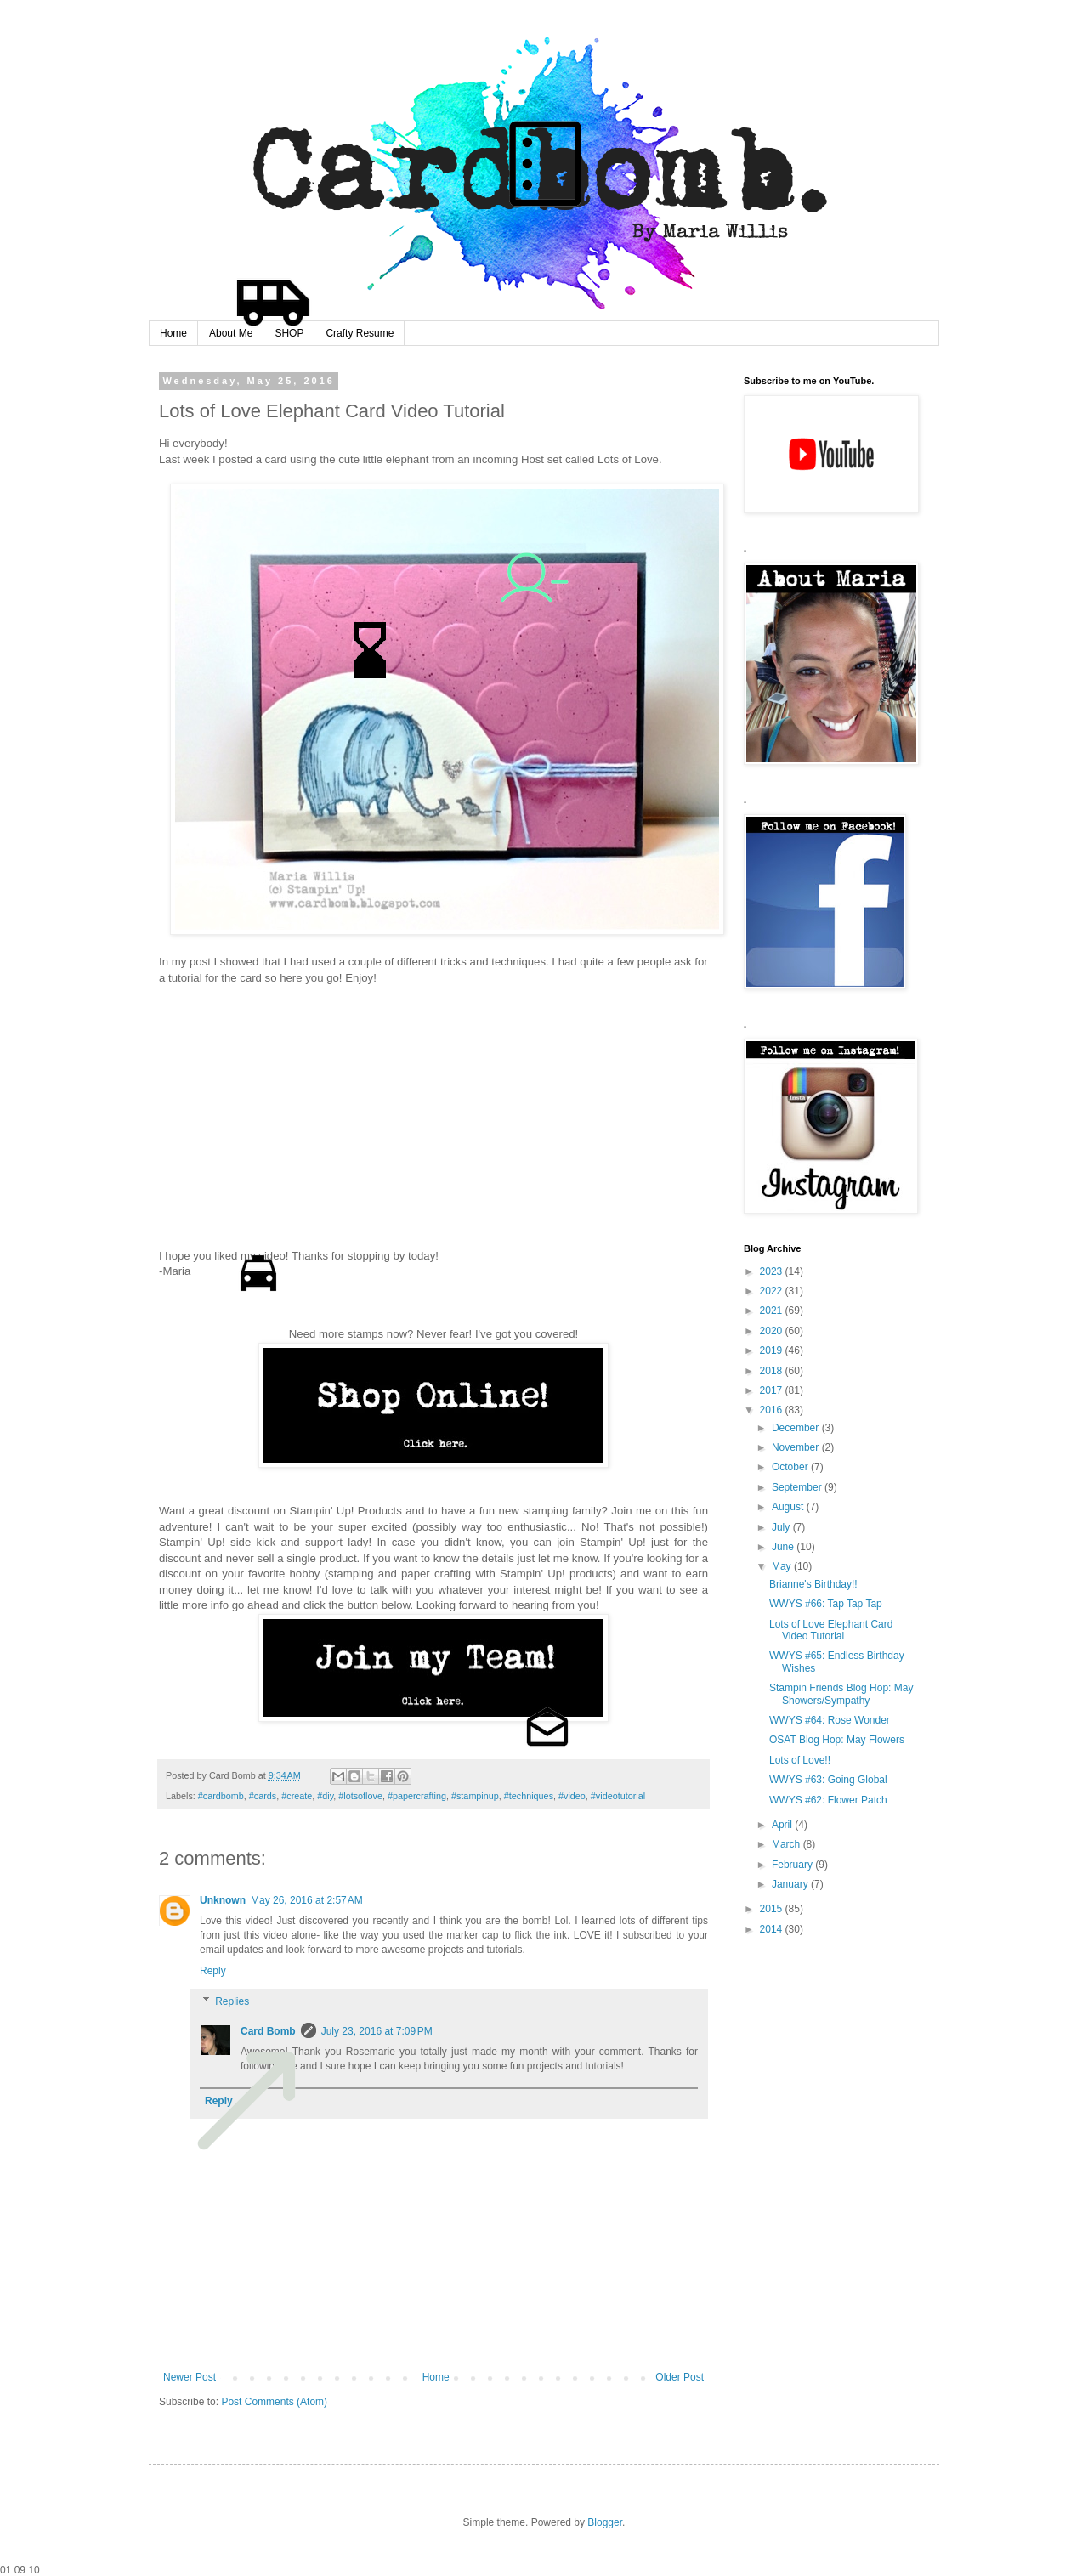  Describe the element at coordinates (532, 580) in the screenshot. I see `remove a user or contact` at that location.